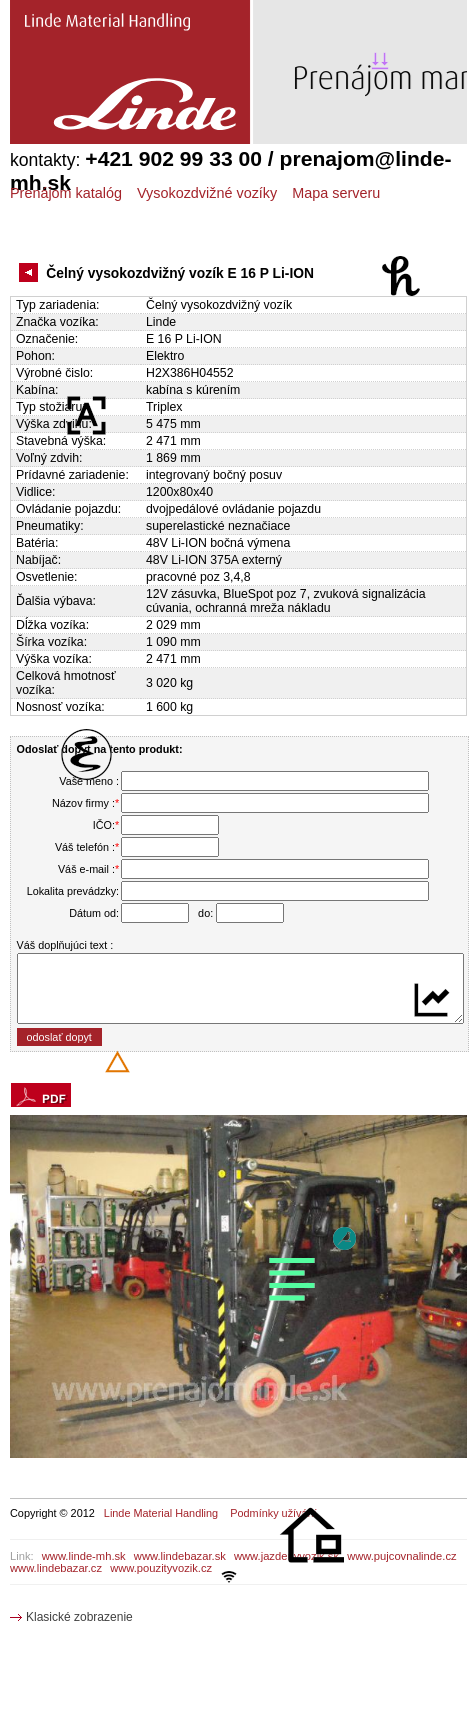 The height and width of the screenshot is (1714, 476). I want to click on scan text using optical character recognition (OCR), so click(86, 415).